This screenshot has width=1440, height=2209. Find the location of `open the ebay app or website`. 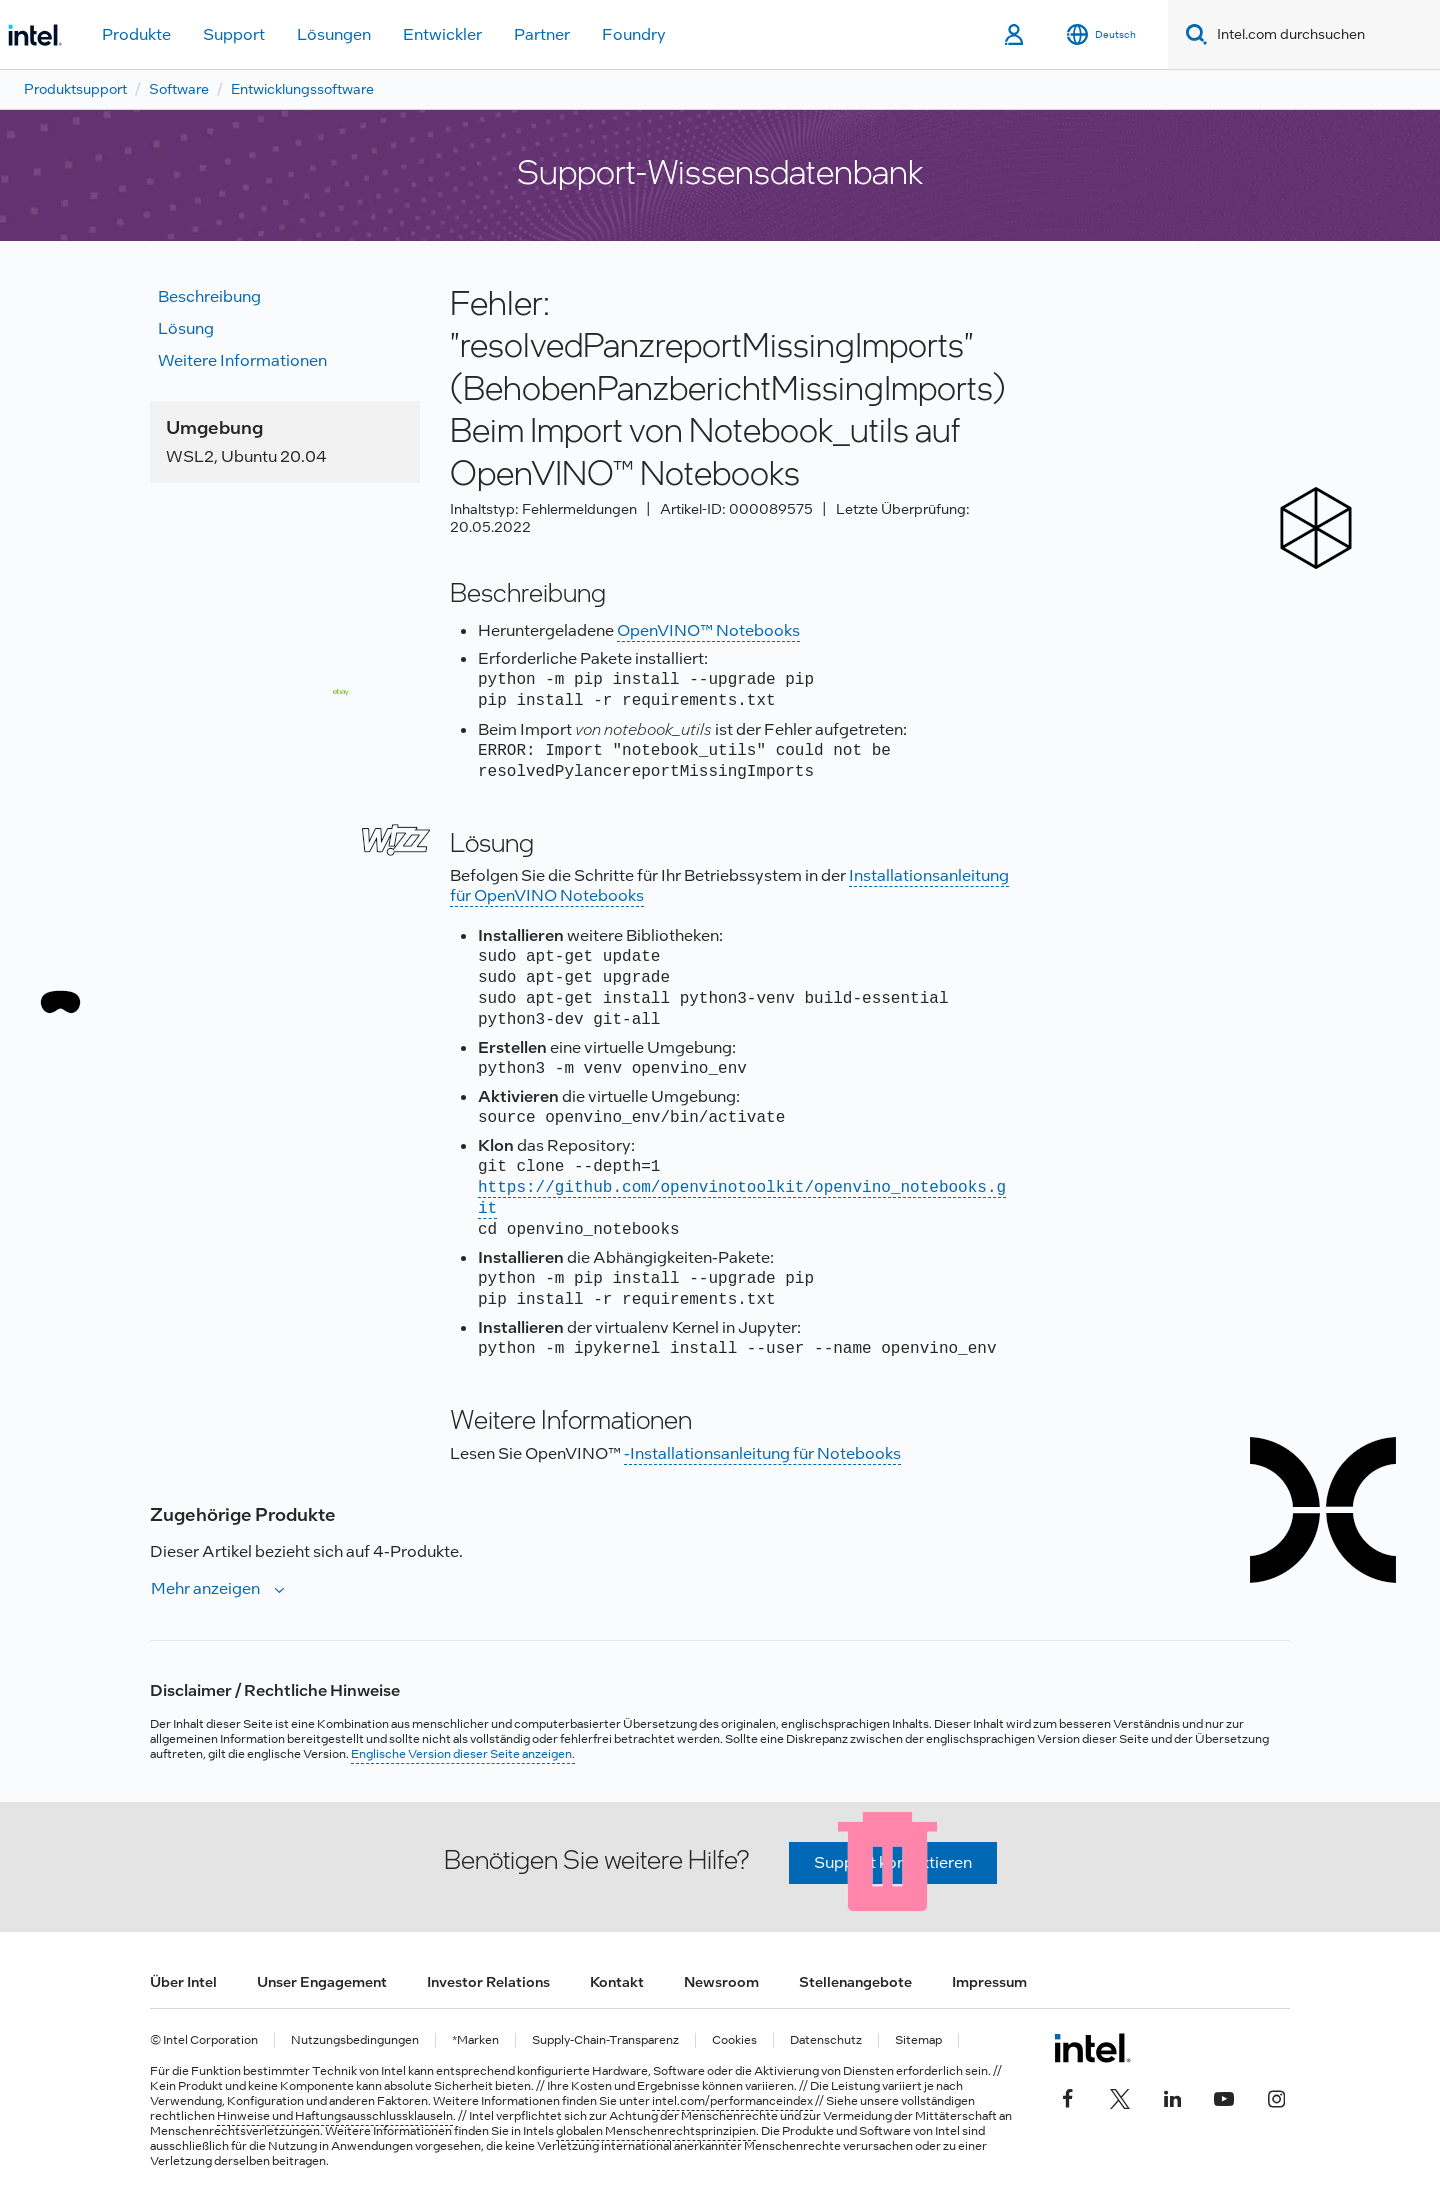

open the ebay app or website is located at coordinates (341, 692).